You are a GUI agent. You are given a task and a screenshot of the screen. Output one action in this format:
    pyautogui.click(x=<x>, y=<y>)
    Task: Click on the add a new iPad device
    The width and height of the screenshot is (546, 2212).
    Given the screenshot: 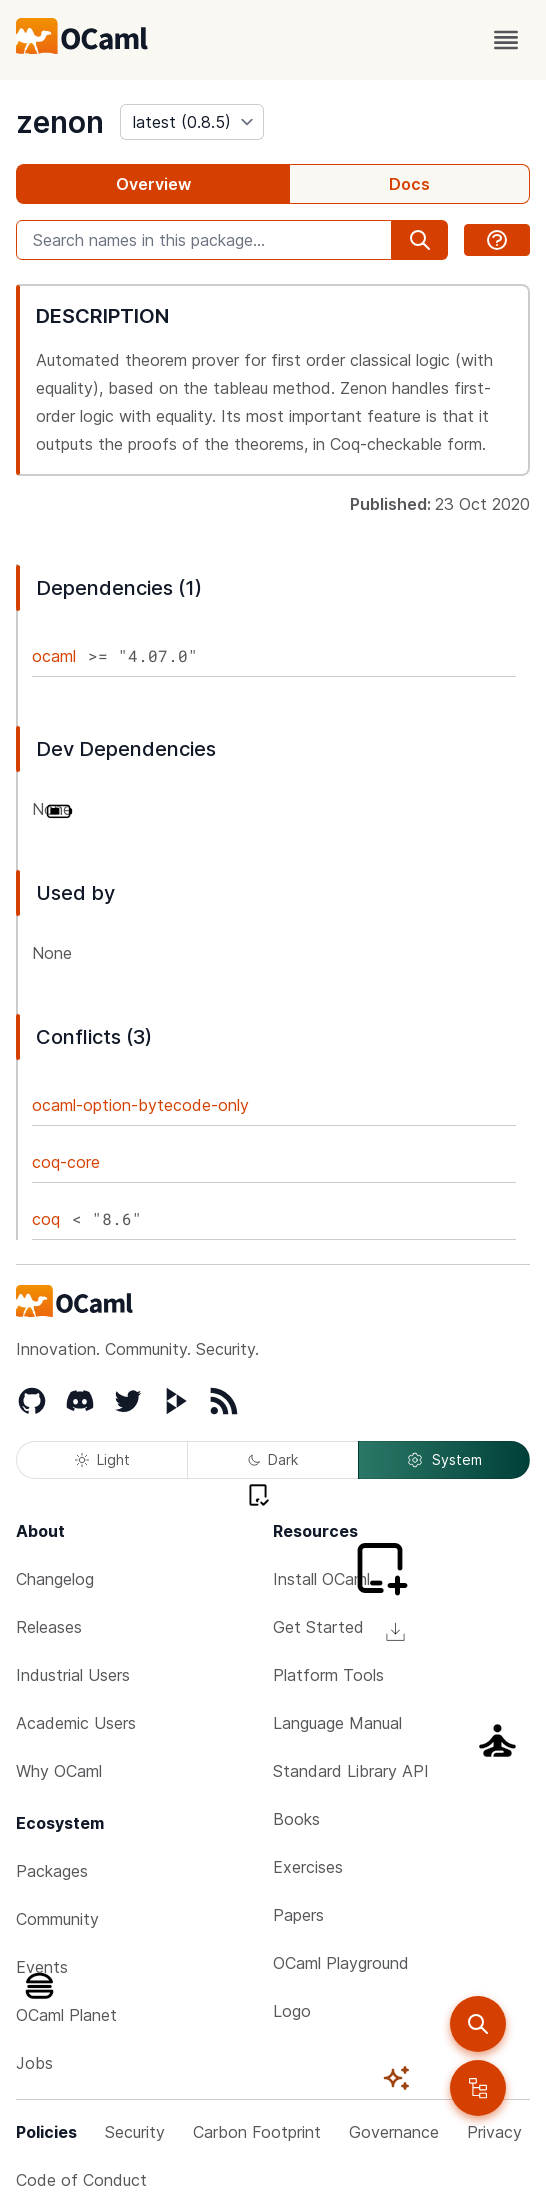 What is the action you would take?
    pyautogui.click(x=380, y=1568)
    